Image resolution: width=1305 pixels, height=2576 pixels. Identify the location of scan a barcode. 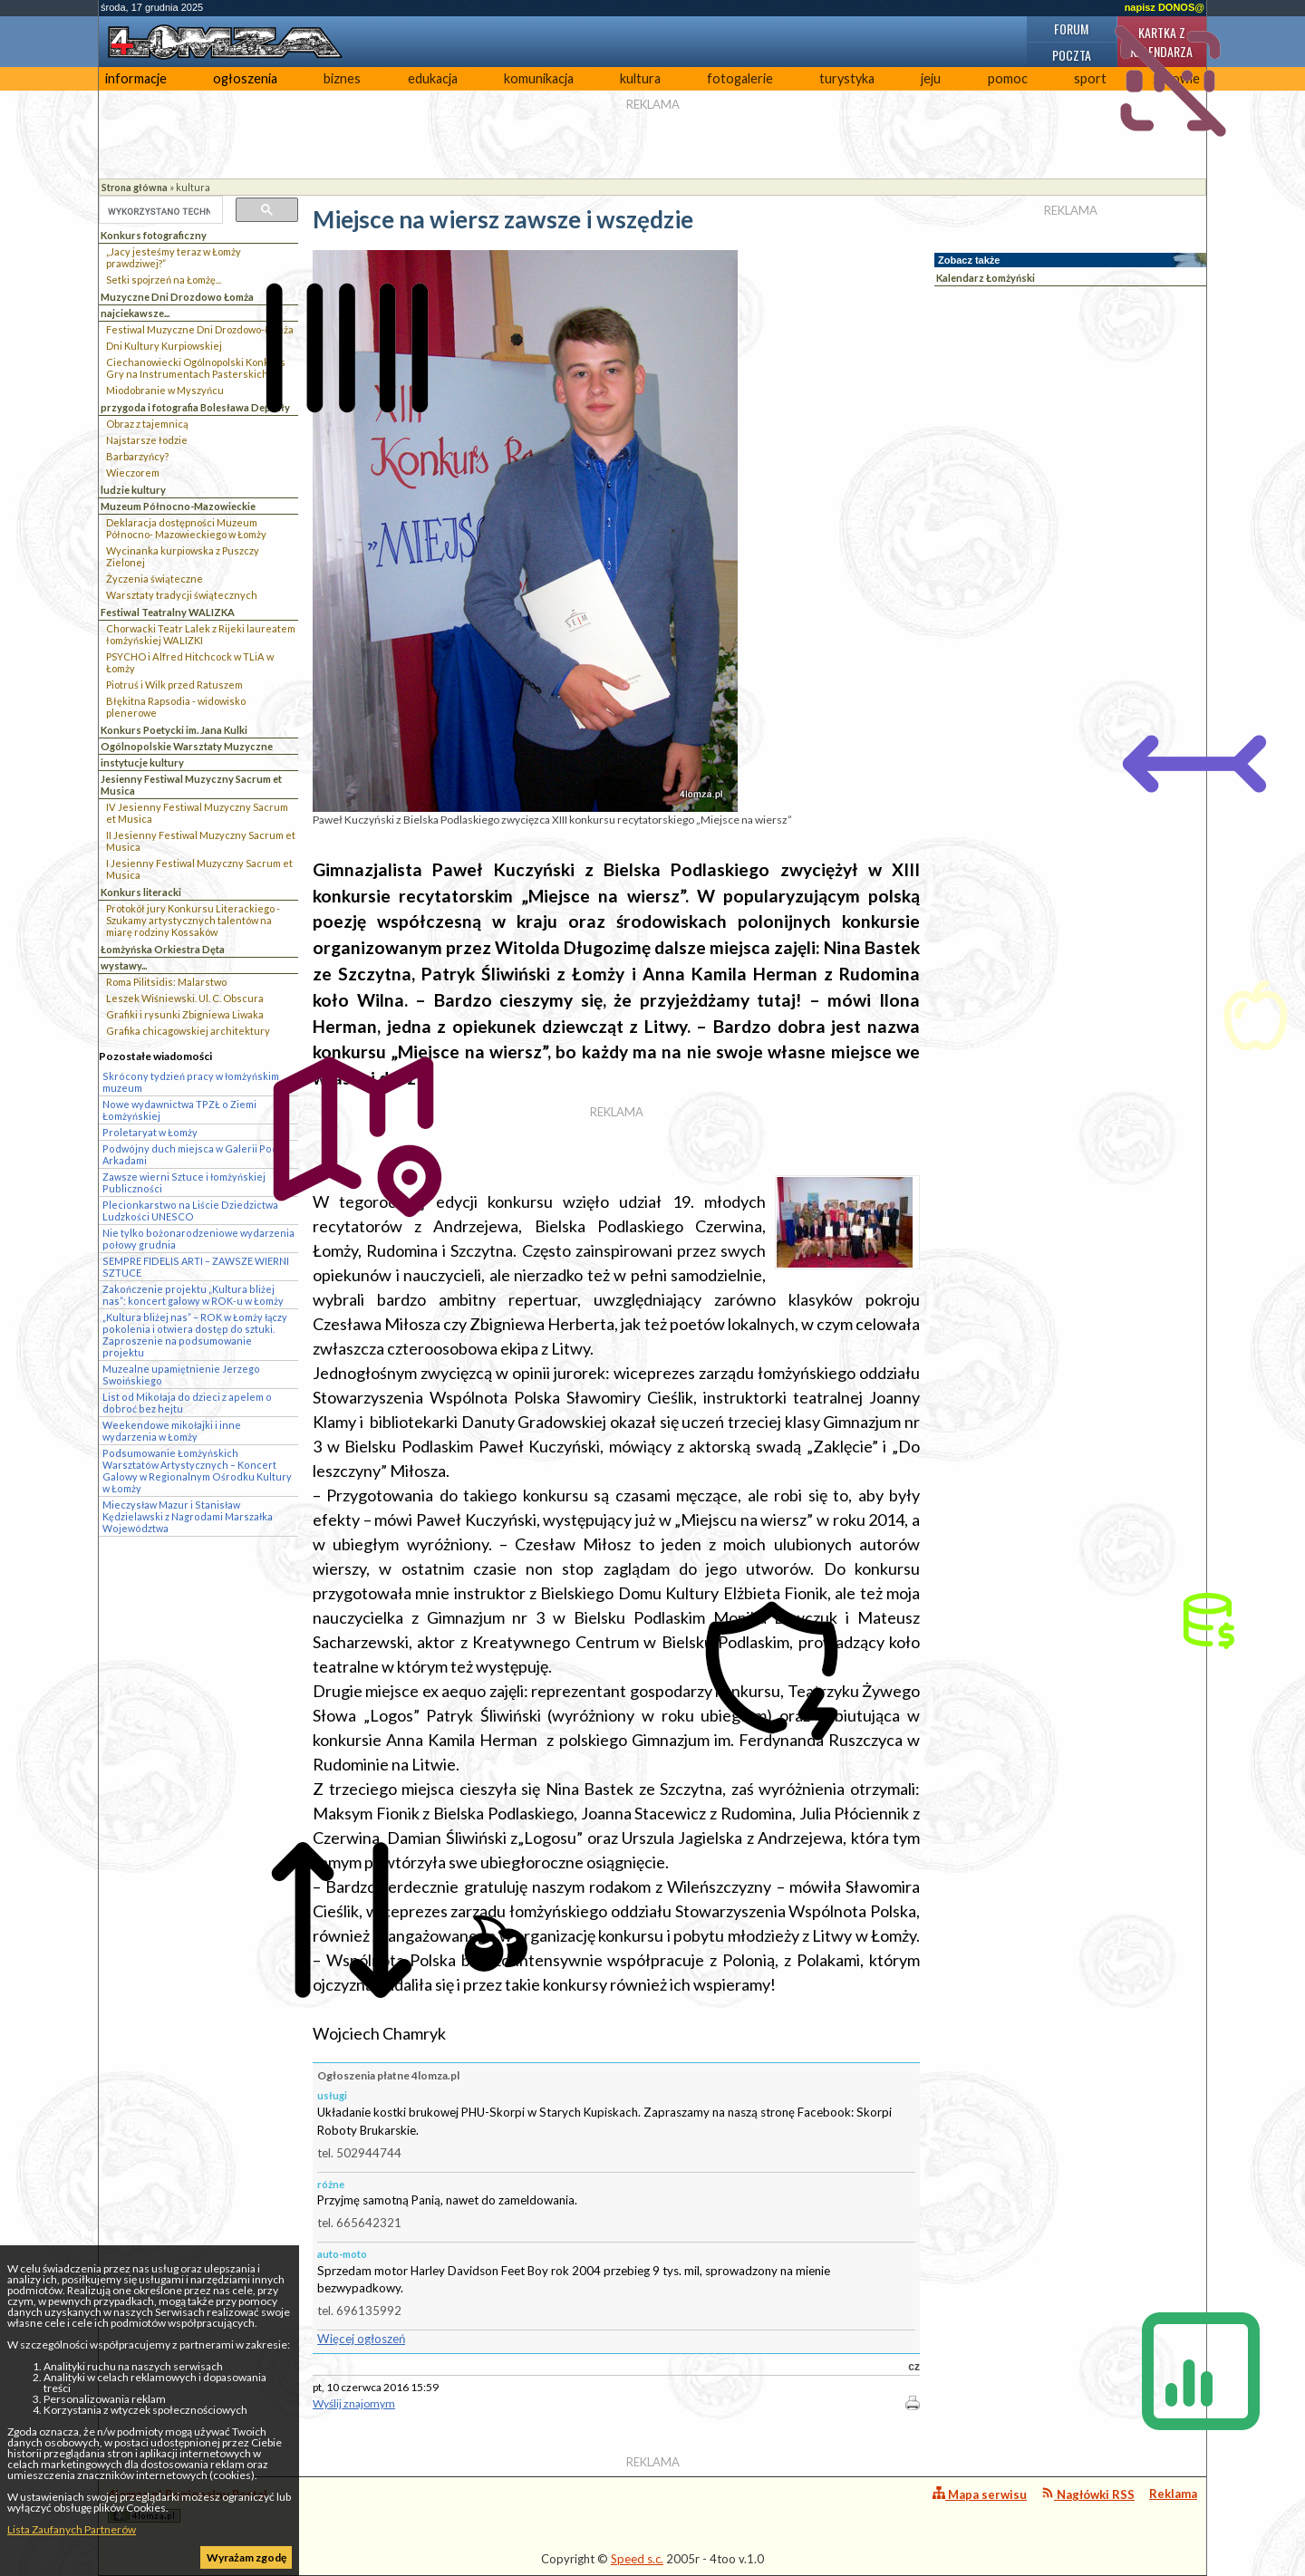
(347, 348).